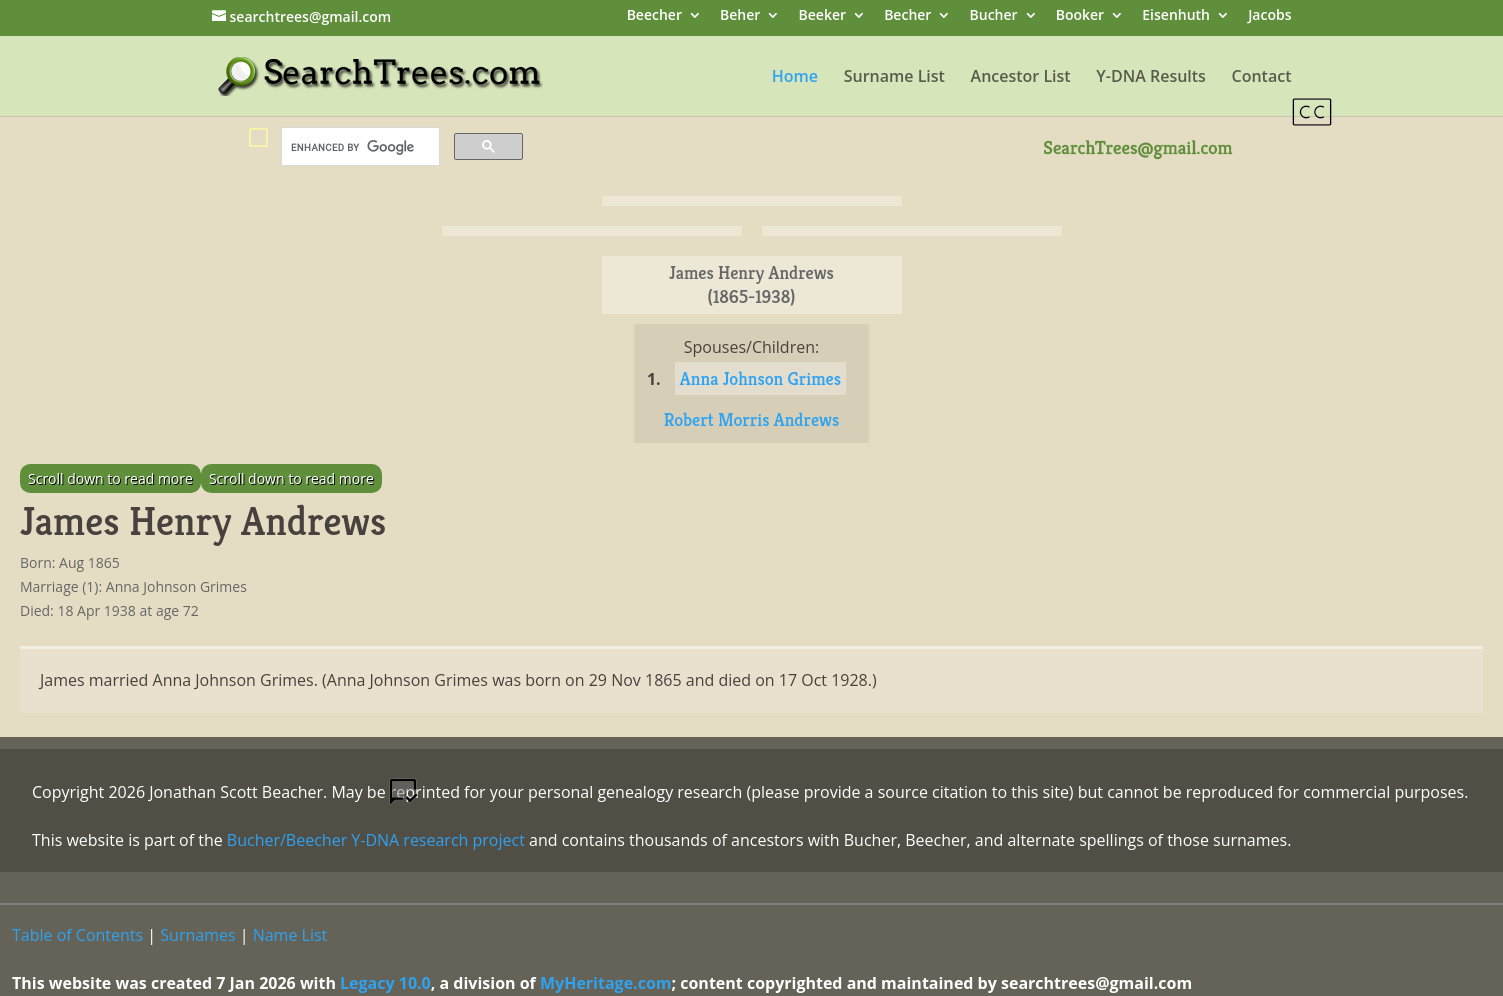 The height and width of the screenshot is (996, 1503). I want to click on stop media playback, so click(258, 137).